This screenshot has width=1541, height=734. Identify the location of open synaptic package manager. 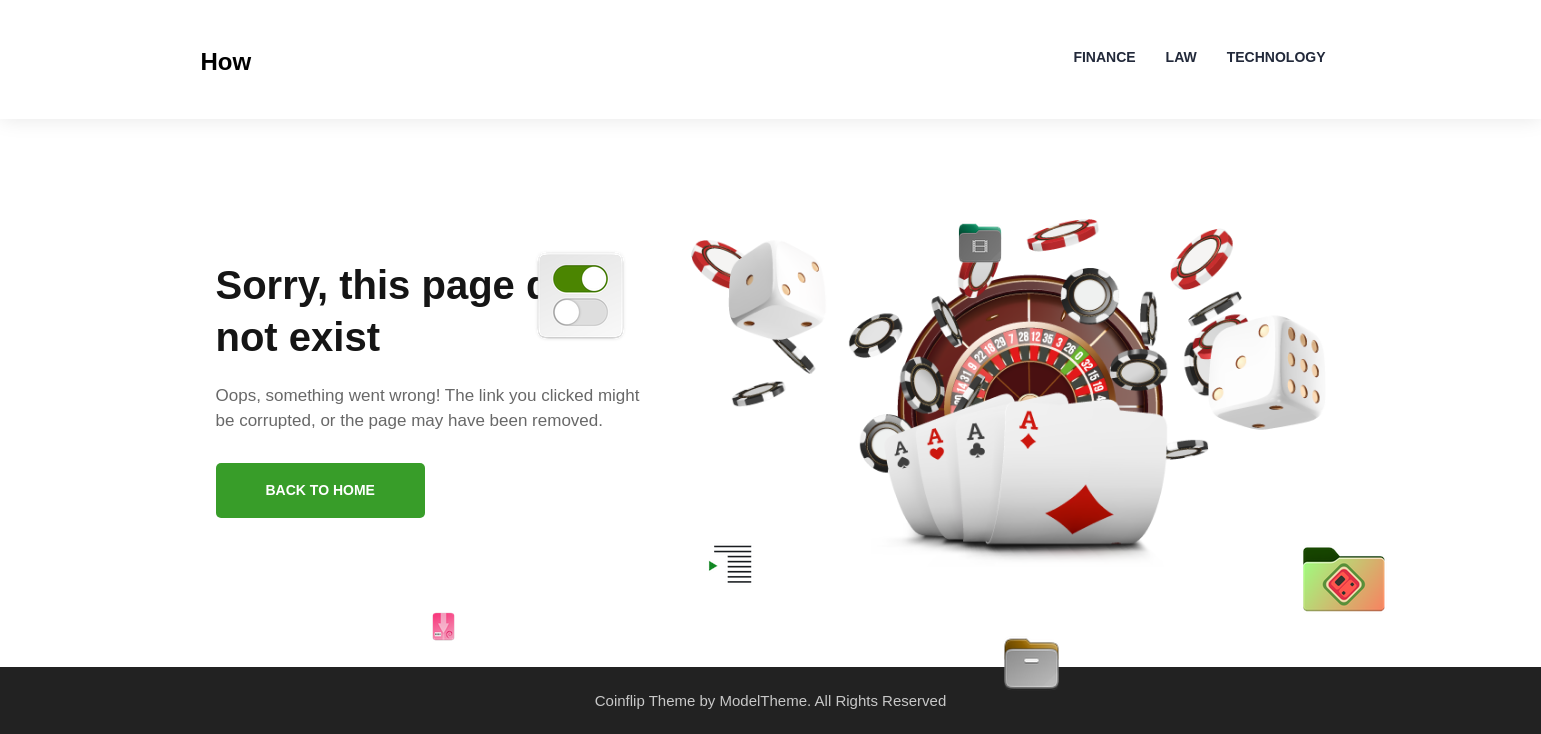
(443, 626).